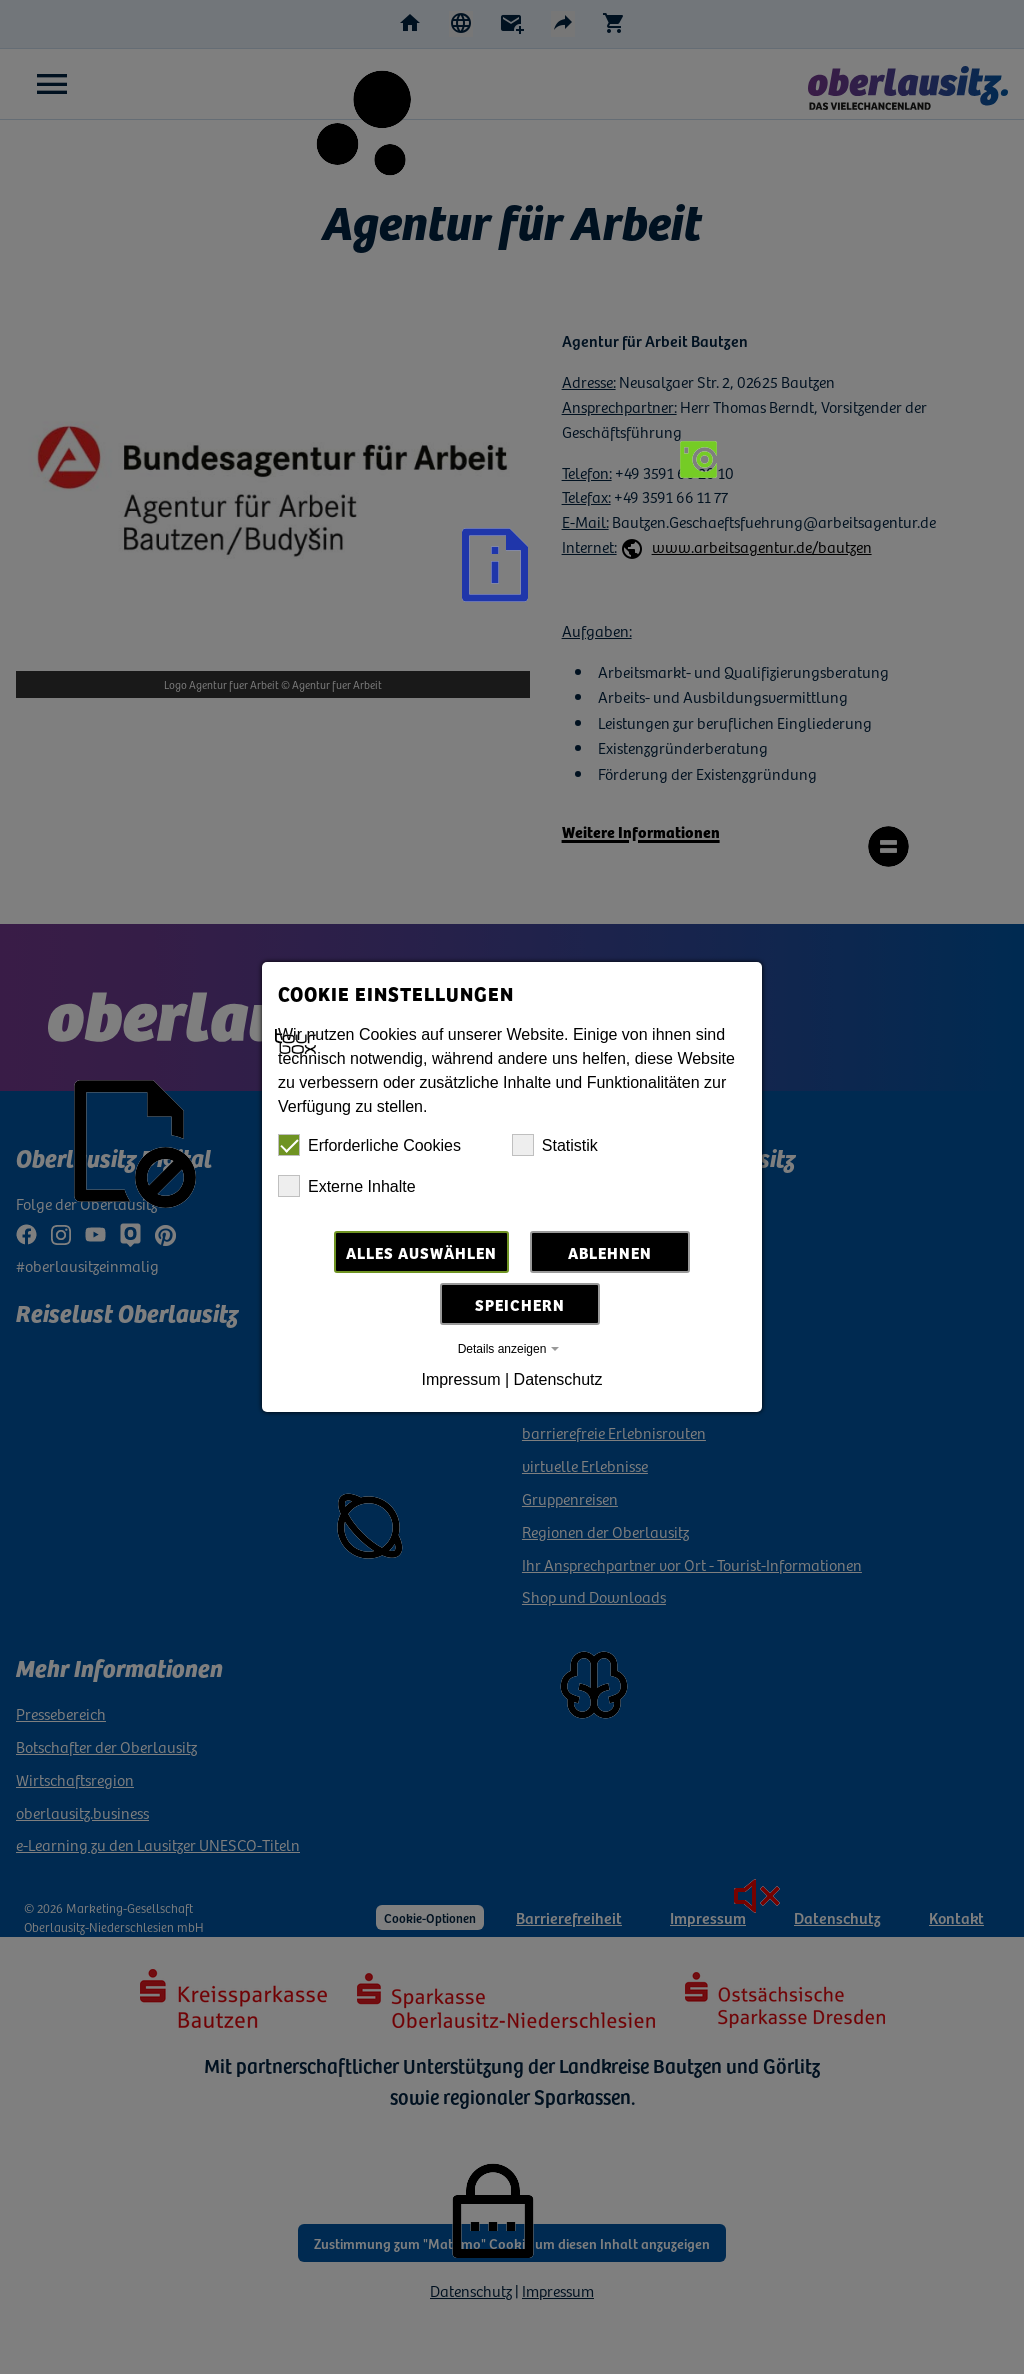 This screenshot has height=2374, width=1024. Describe the element at coordinates (368, 1527) in the screenshot. I see `explore global or worldwide content` at that location.